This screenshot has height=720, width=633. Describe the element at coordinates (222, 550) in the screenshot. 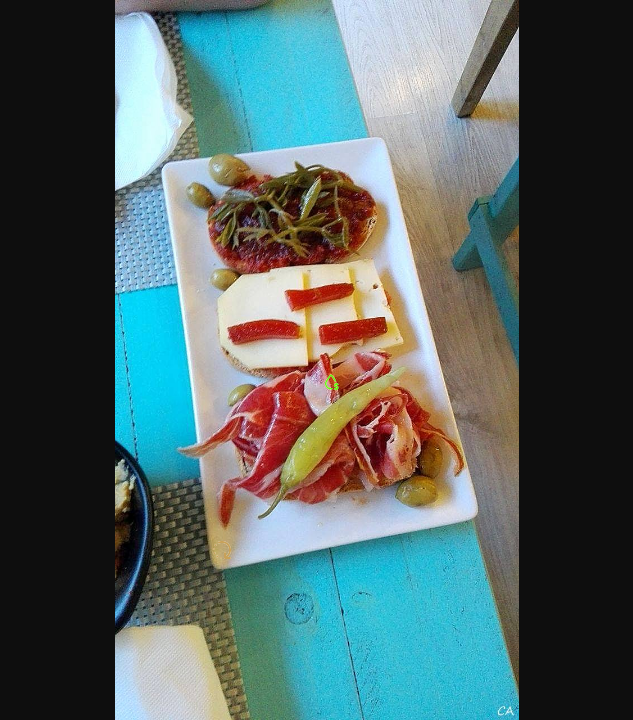

I see `rotate image clockwise` at that location.